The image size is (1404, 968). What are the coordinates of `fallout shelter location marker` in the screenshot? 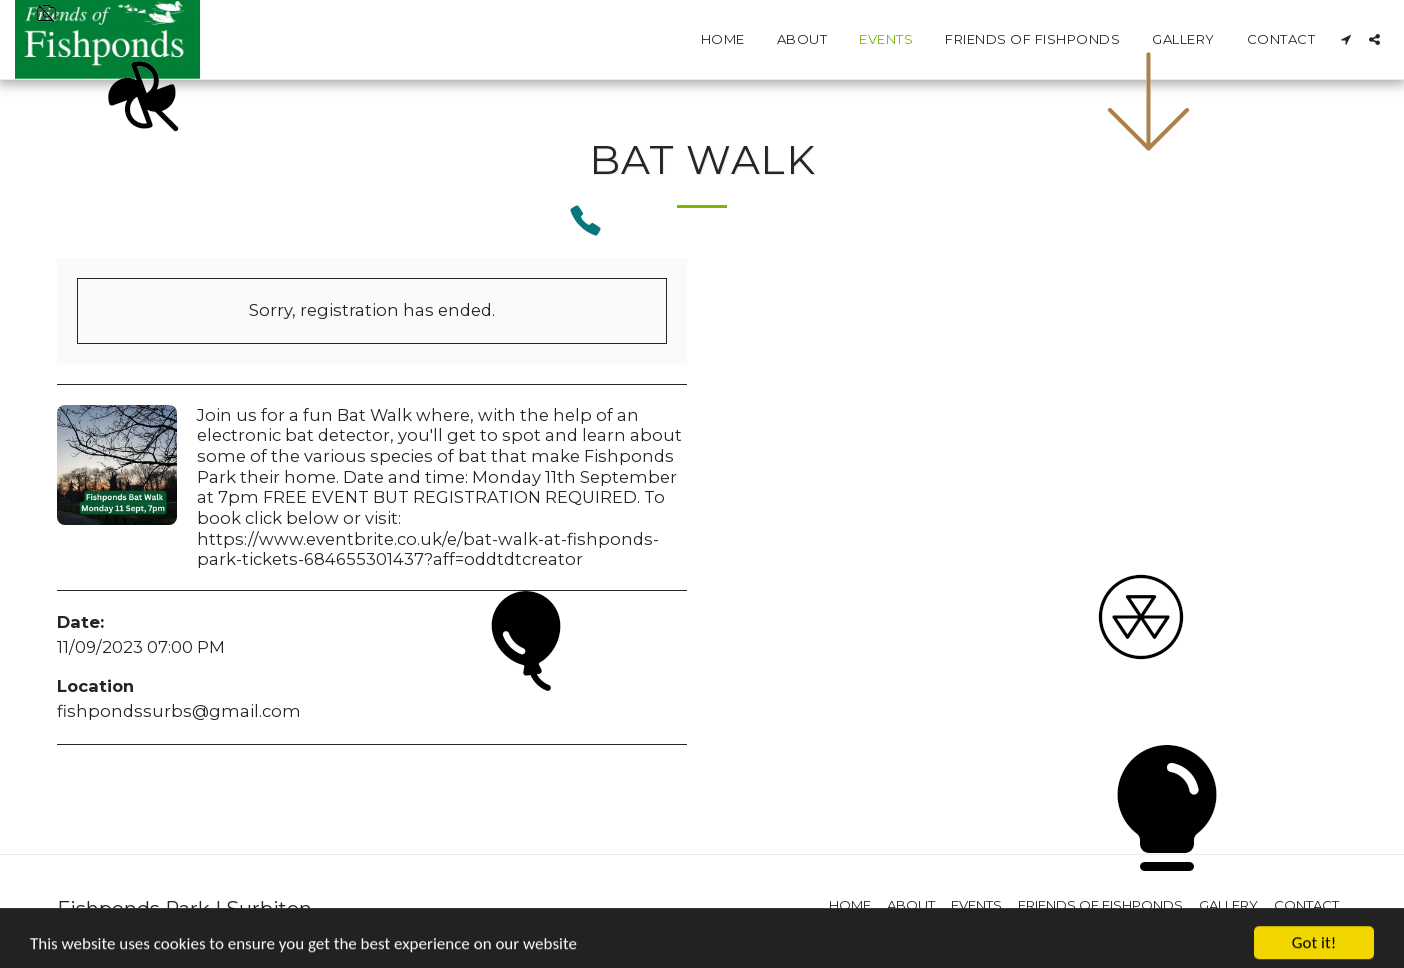 It's located at (1141, 617).